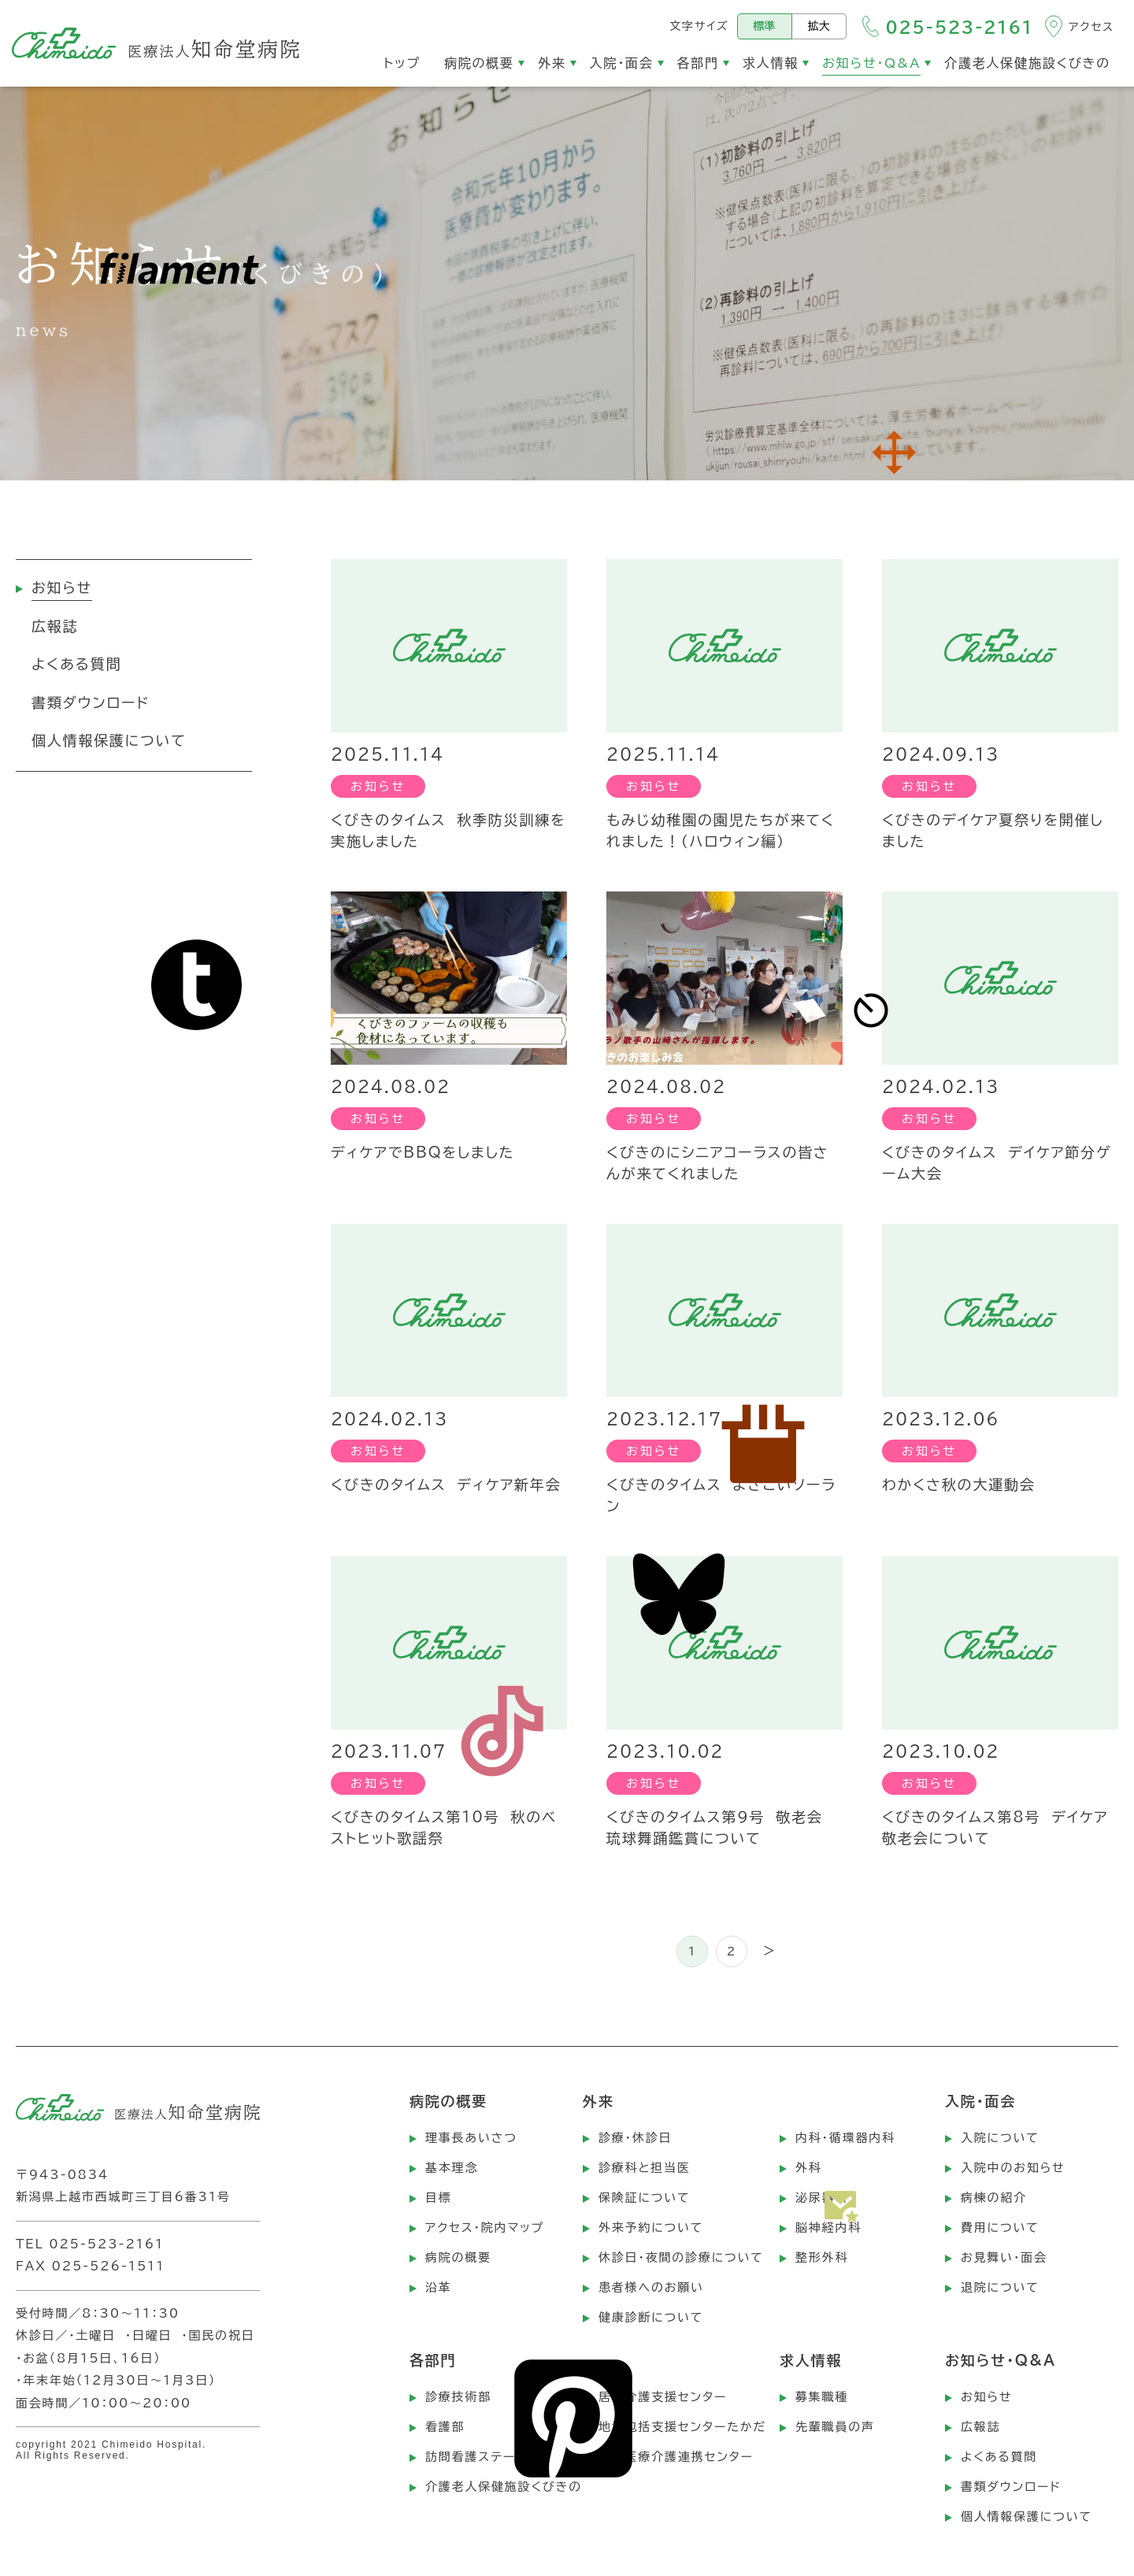 This screenshot has width=1134, height=2576. Describe the element at coordinates (502, 1731) in the screenshot. I see `open the tiktok app` at that location.